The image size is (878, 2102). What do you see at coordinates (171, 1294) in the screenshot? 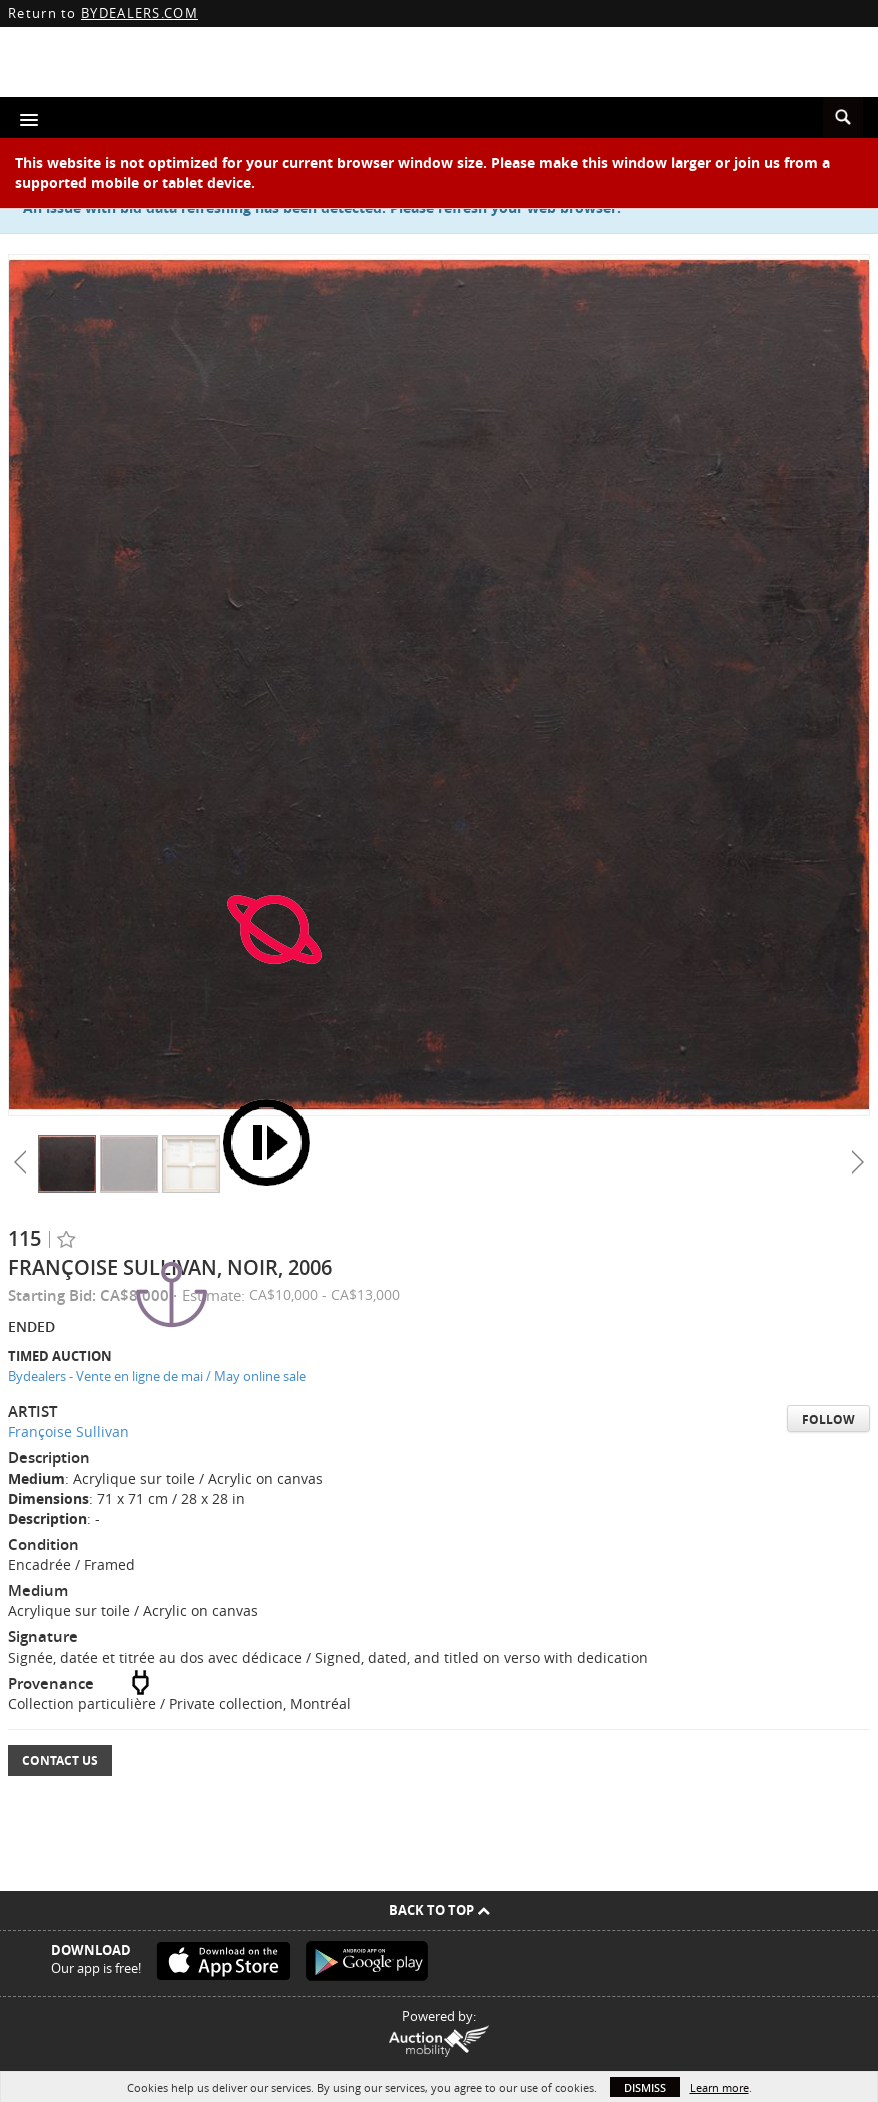
I see `anchor link or element to a fixed position` at bounding box center [171, 1294].